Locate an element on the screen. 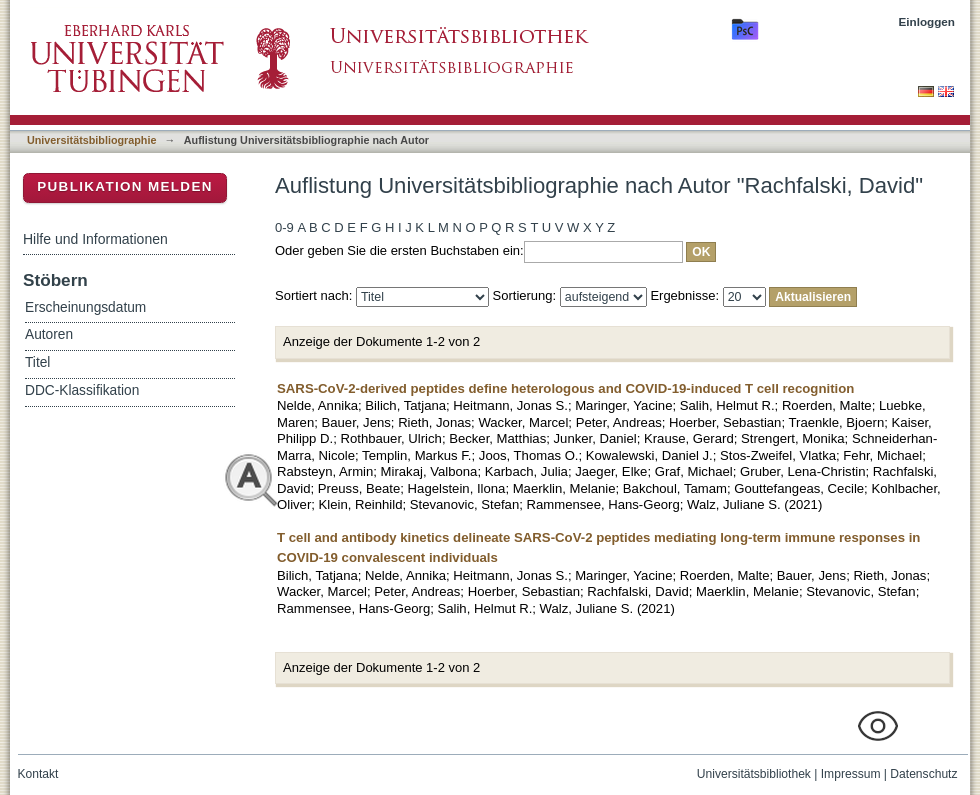 Image resolution: width=980 pixels, height=795 pixels. search within the current project is located at coordinates (251, 480).